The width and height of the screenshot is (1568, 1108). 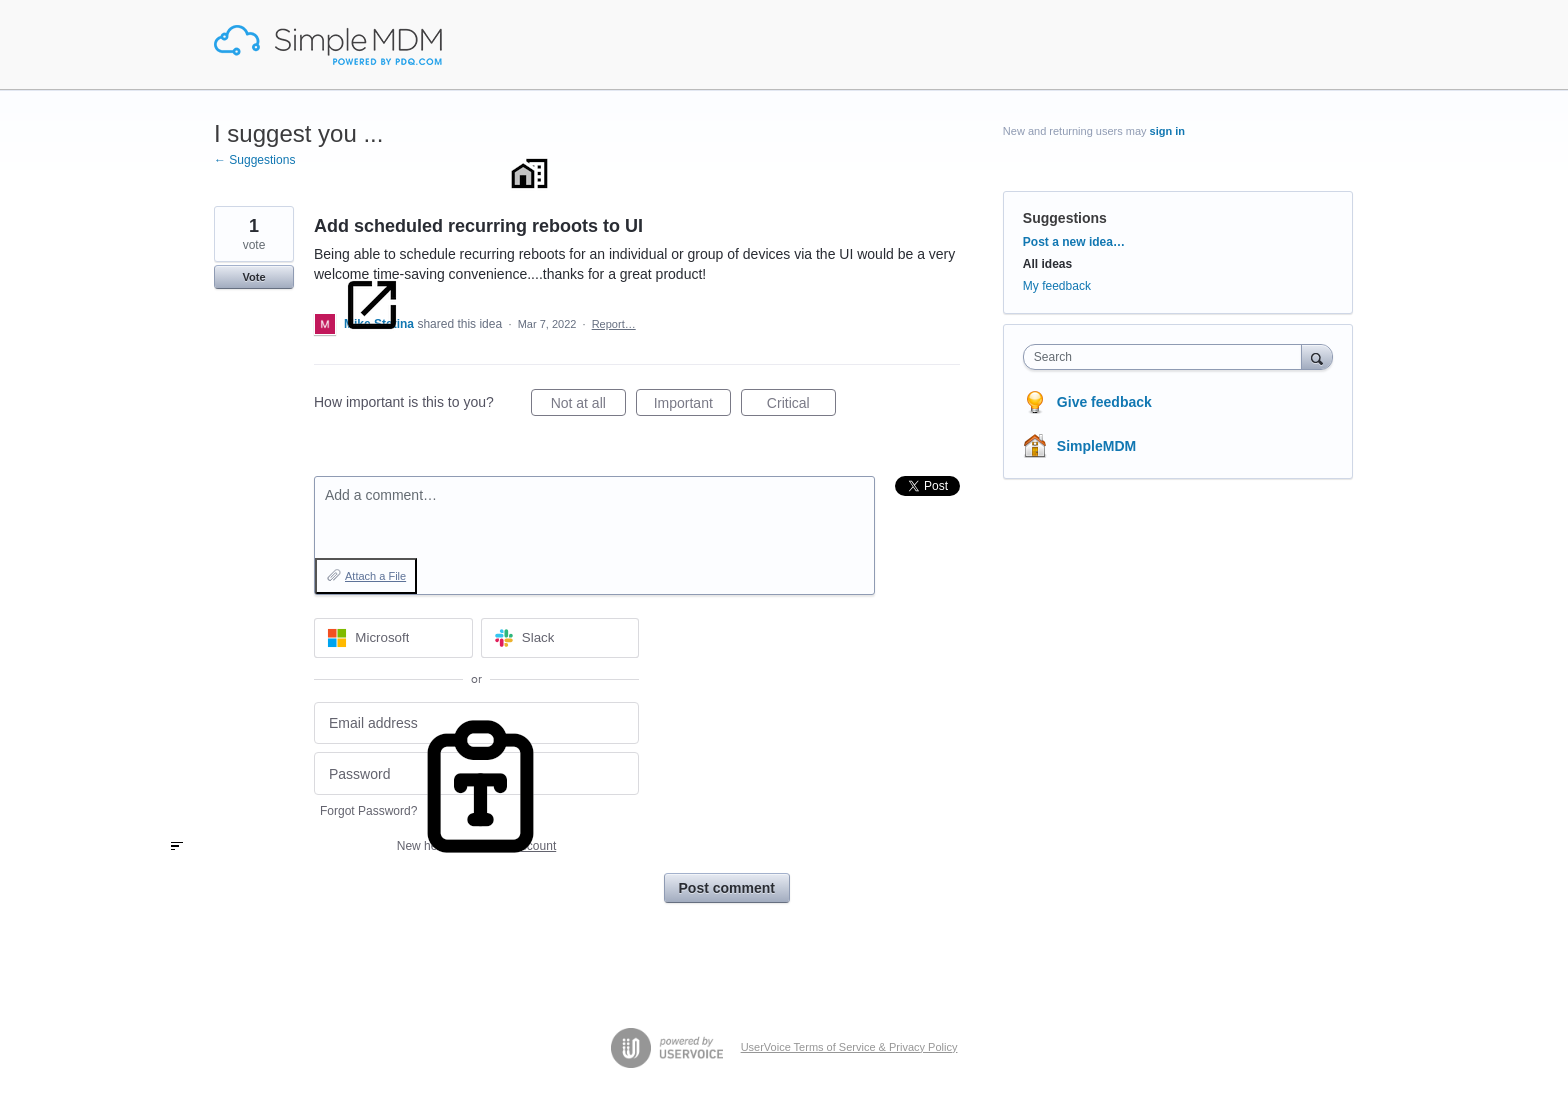 What do you see at coordinates (372, 305) in the screenshot?
I see `open link in a new window or tab` at bounding box center [372, 305].